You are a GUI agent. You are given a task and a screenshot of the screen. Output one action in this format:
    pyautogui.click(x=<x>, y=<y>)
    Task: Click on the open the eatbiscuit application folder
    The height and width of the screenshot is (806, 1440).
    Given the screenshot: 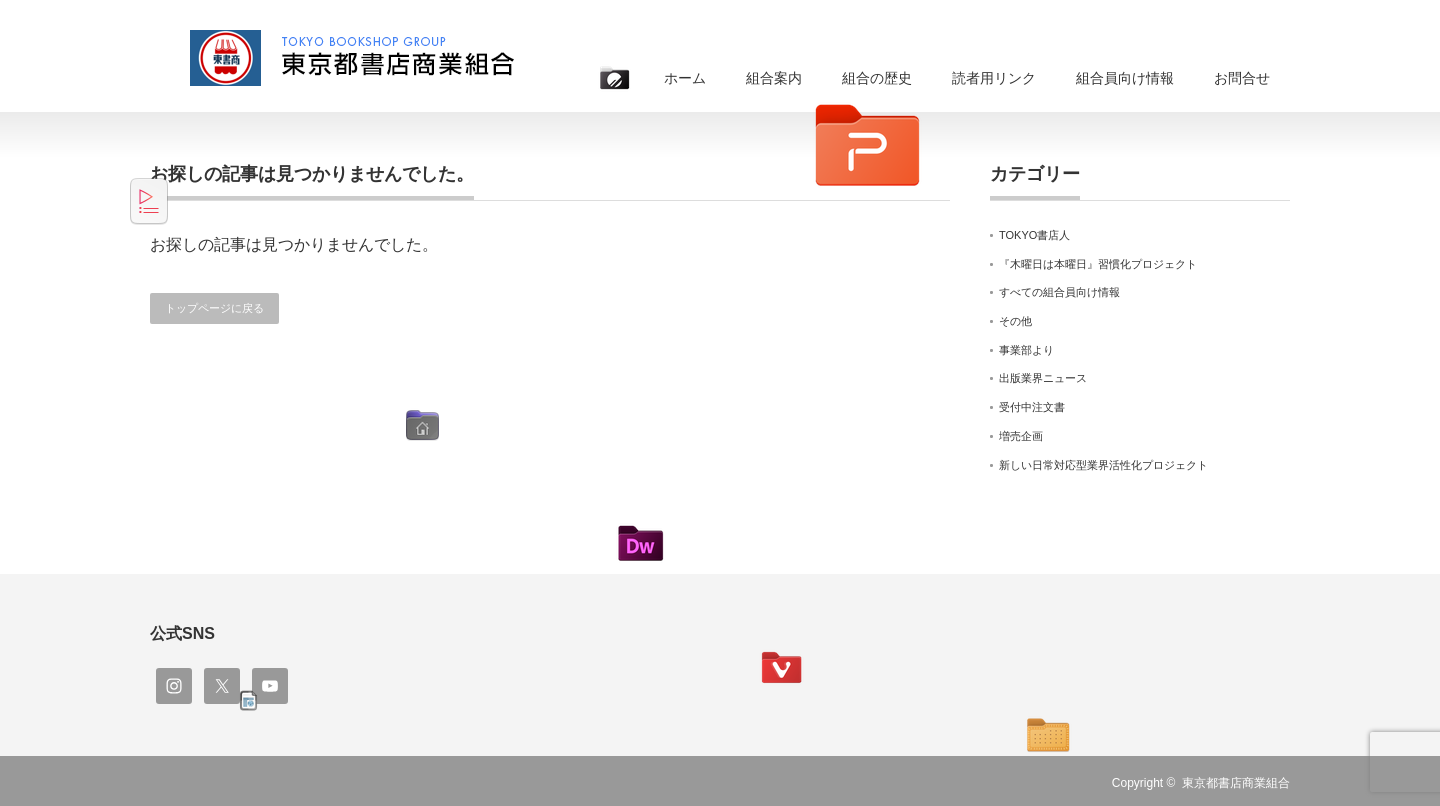 What is the action you would take?
    pyautogui.click(x=1048, y=736)
    